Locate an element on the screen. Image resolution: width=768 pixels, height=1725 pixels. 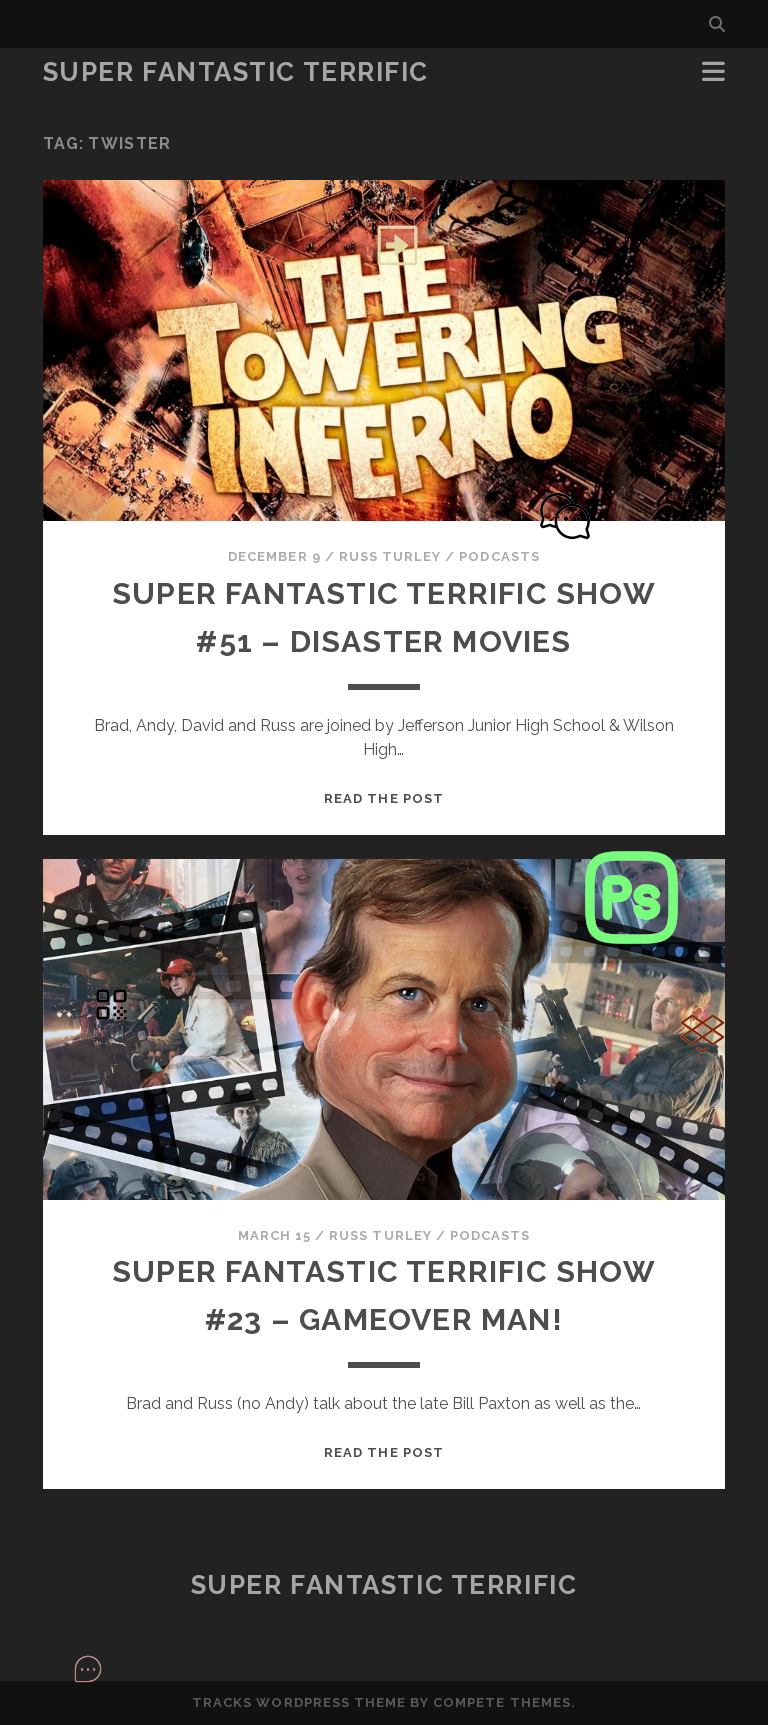
open dropbox cloud storage is located at coordinates (702, 1031).